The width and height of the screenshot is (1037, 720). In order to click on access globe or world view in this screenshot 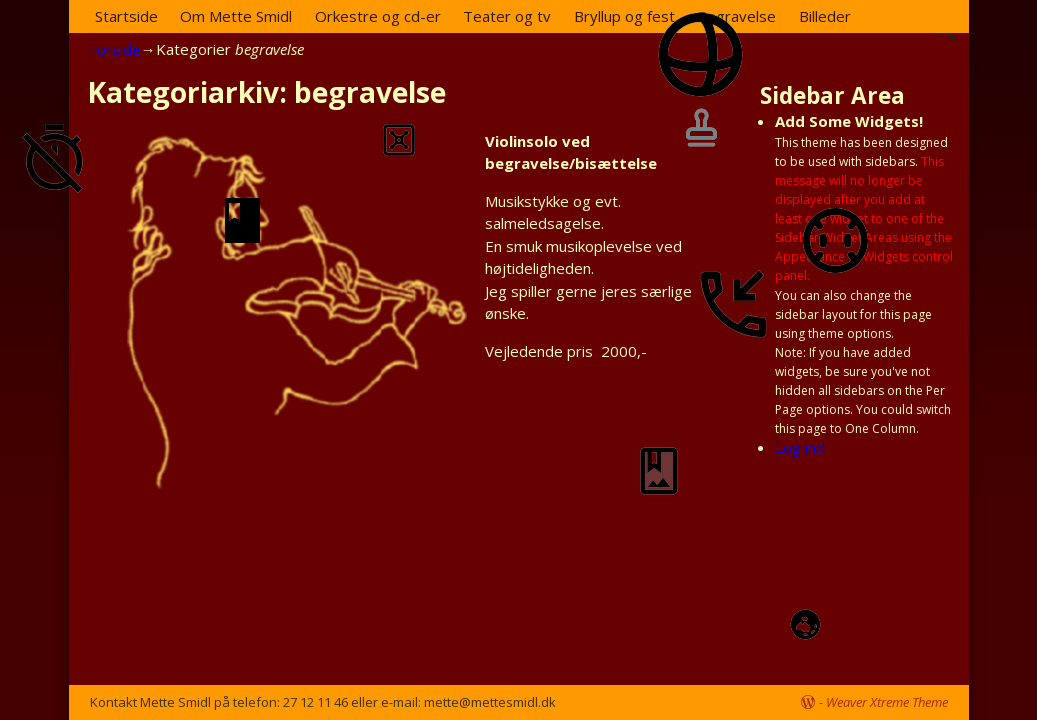, I will do `click(700, 54)`.